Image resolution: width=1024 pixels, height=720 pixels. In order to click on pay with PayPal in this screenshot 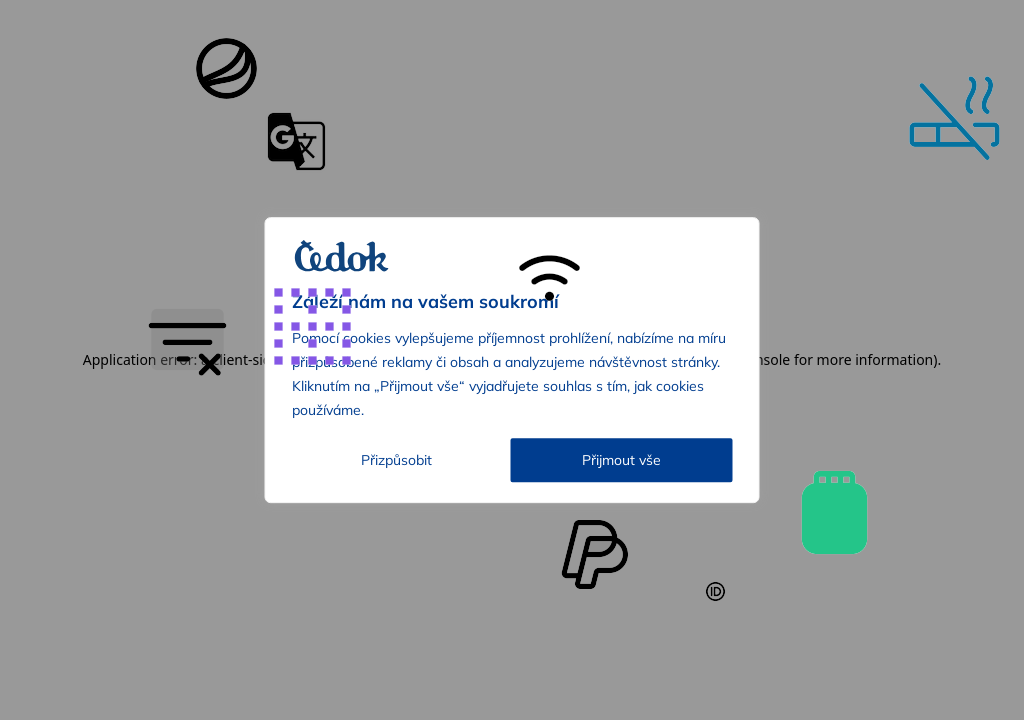, I will do `click(593, 554)`.